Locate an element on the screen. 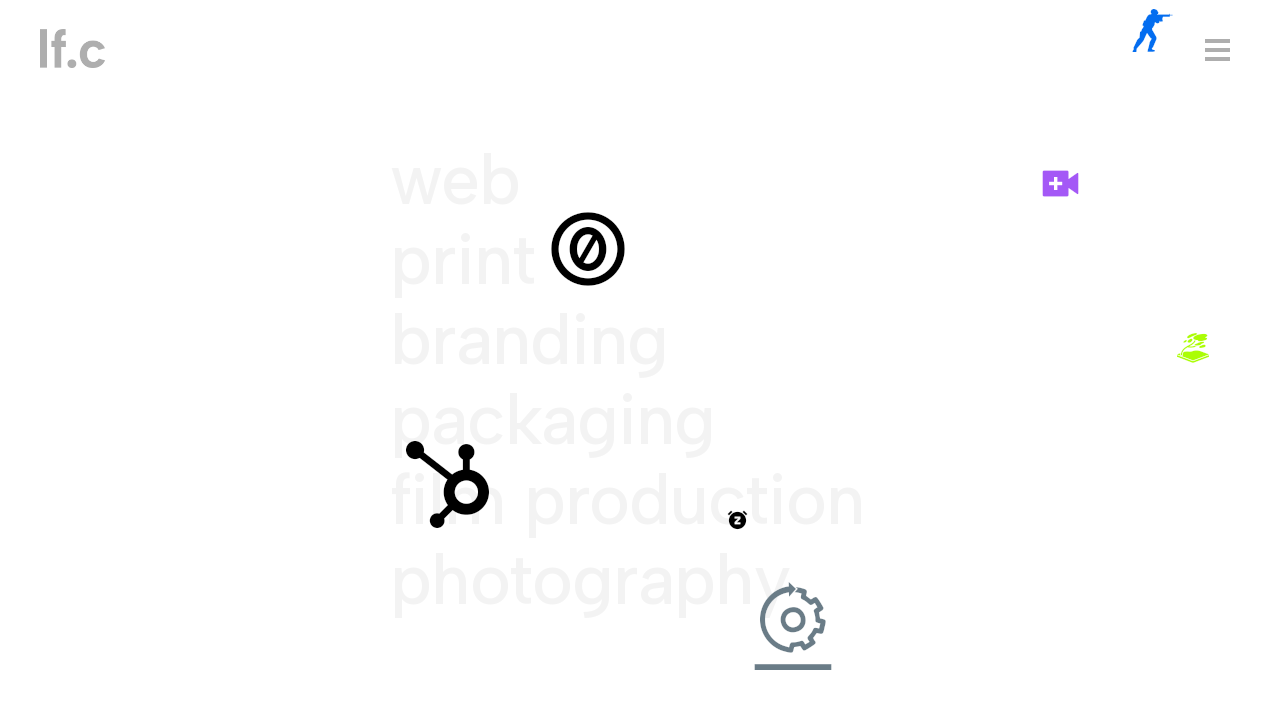 Image resolution: width=1280 pixels, height=720 pixels. snooze an active alarm is located at coordinates (737, 519).